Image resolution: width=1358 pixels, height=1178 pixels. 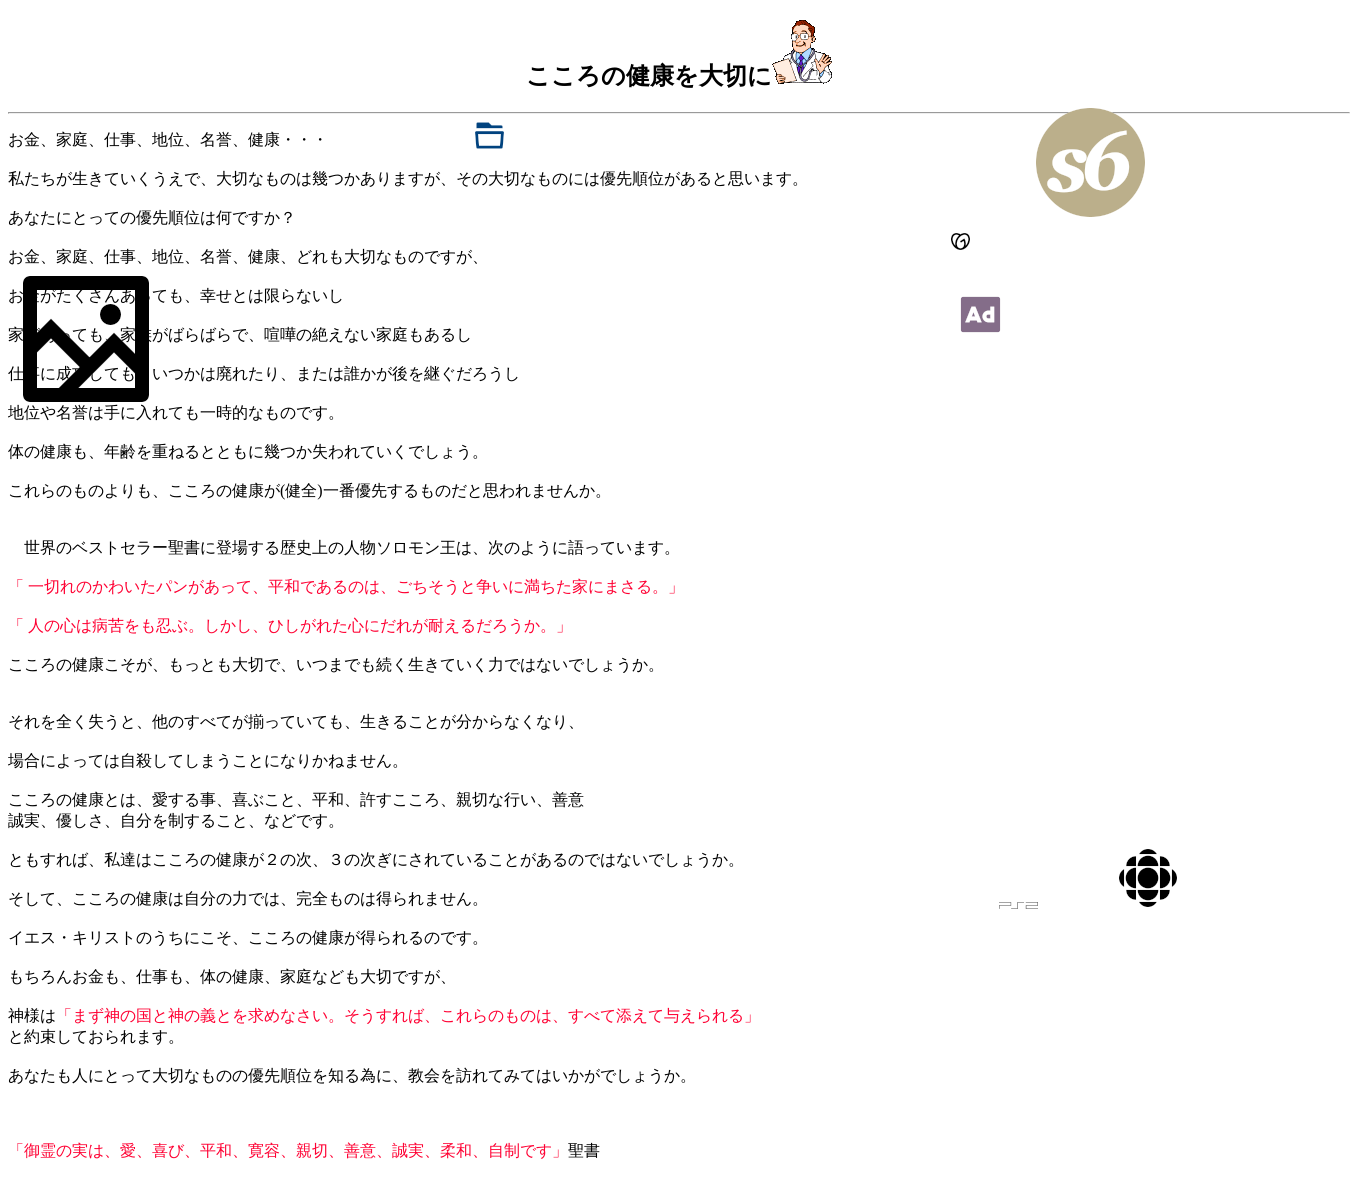 I want to click on playstation 2 brand logo, so click(x=1018, y=905).